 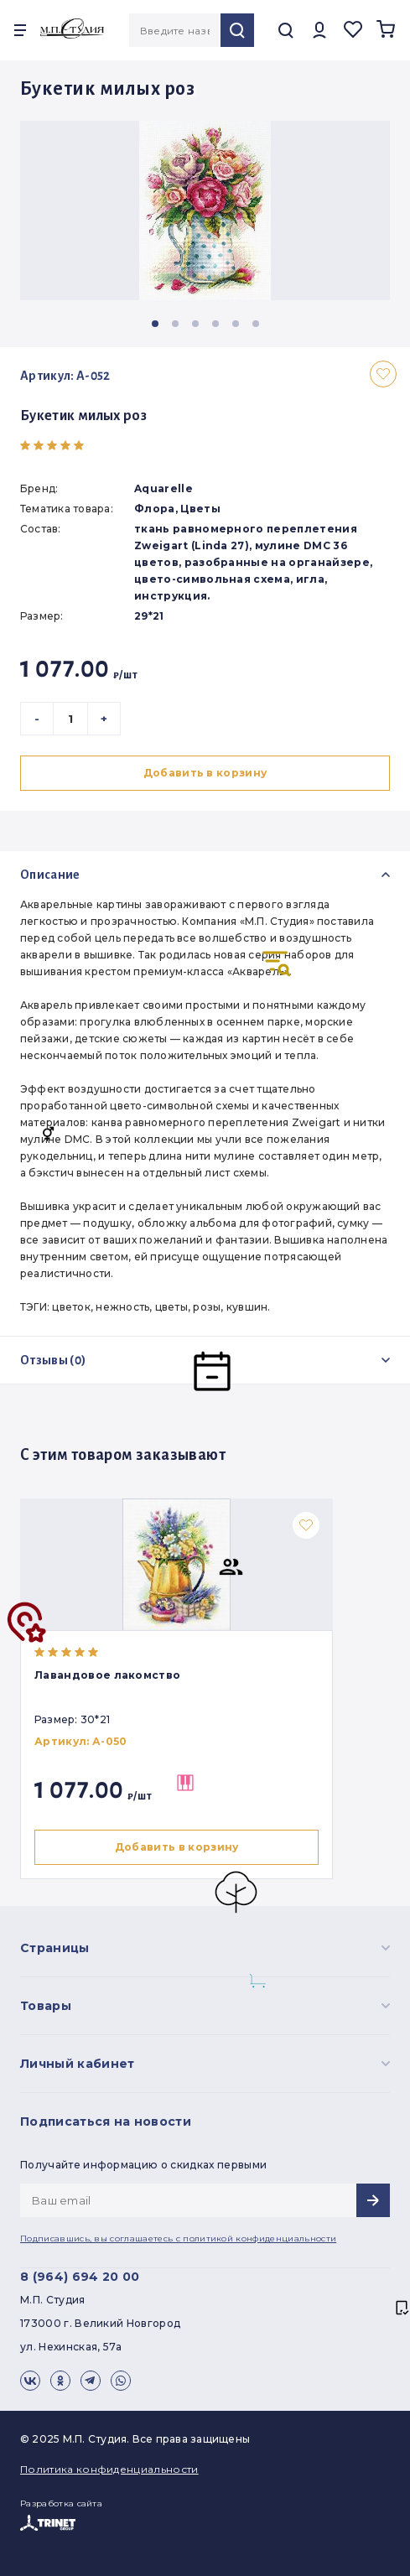 What do you see at coordinates (236, 1892) in the screenshot?
I see `access nature or parks category` at bounding box center [236, 1892].